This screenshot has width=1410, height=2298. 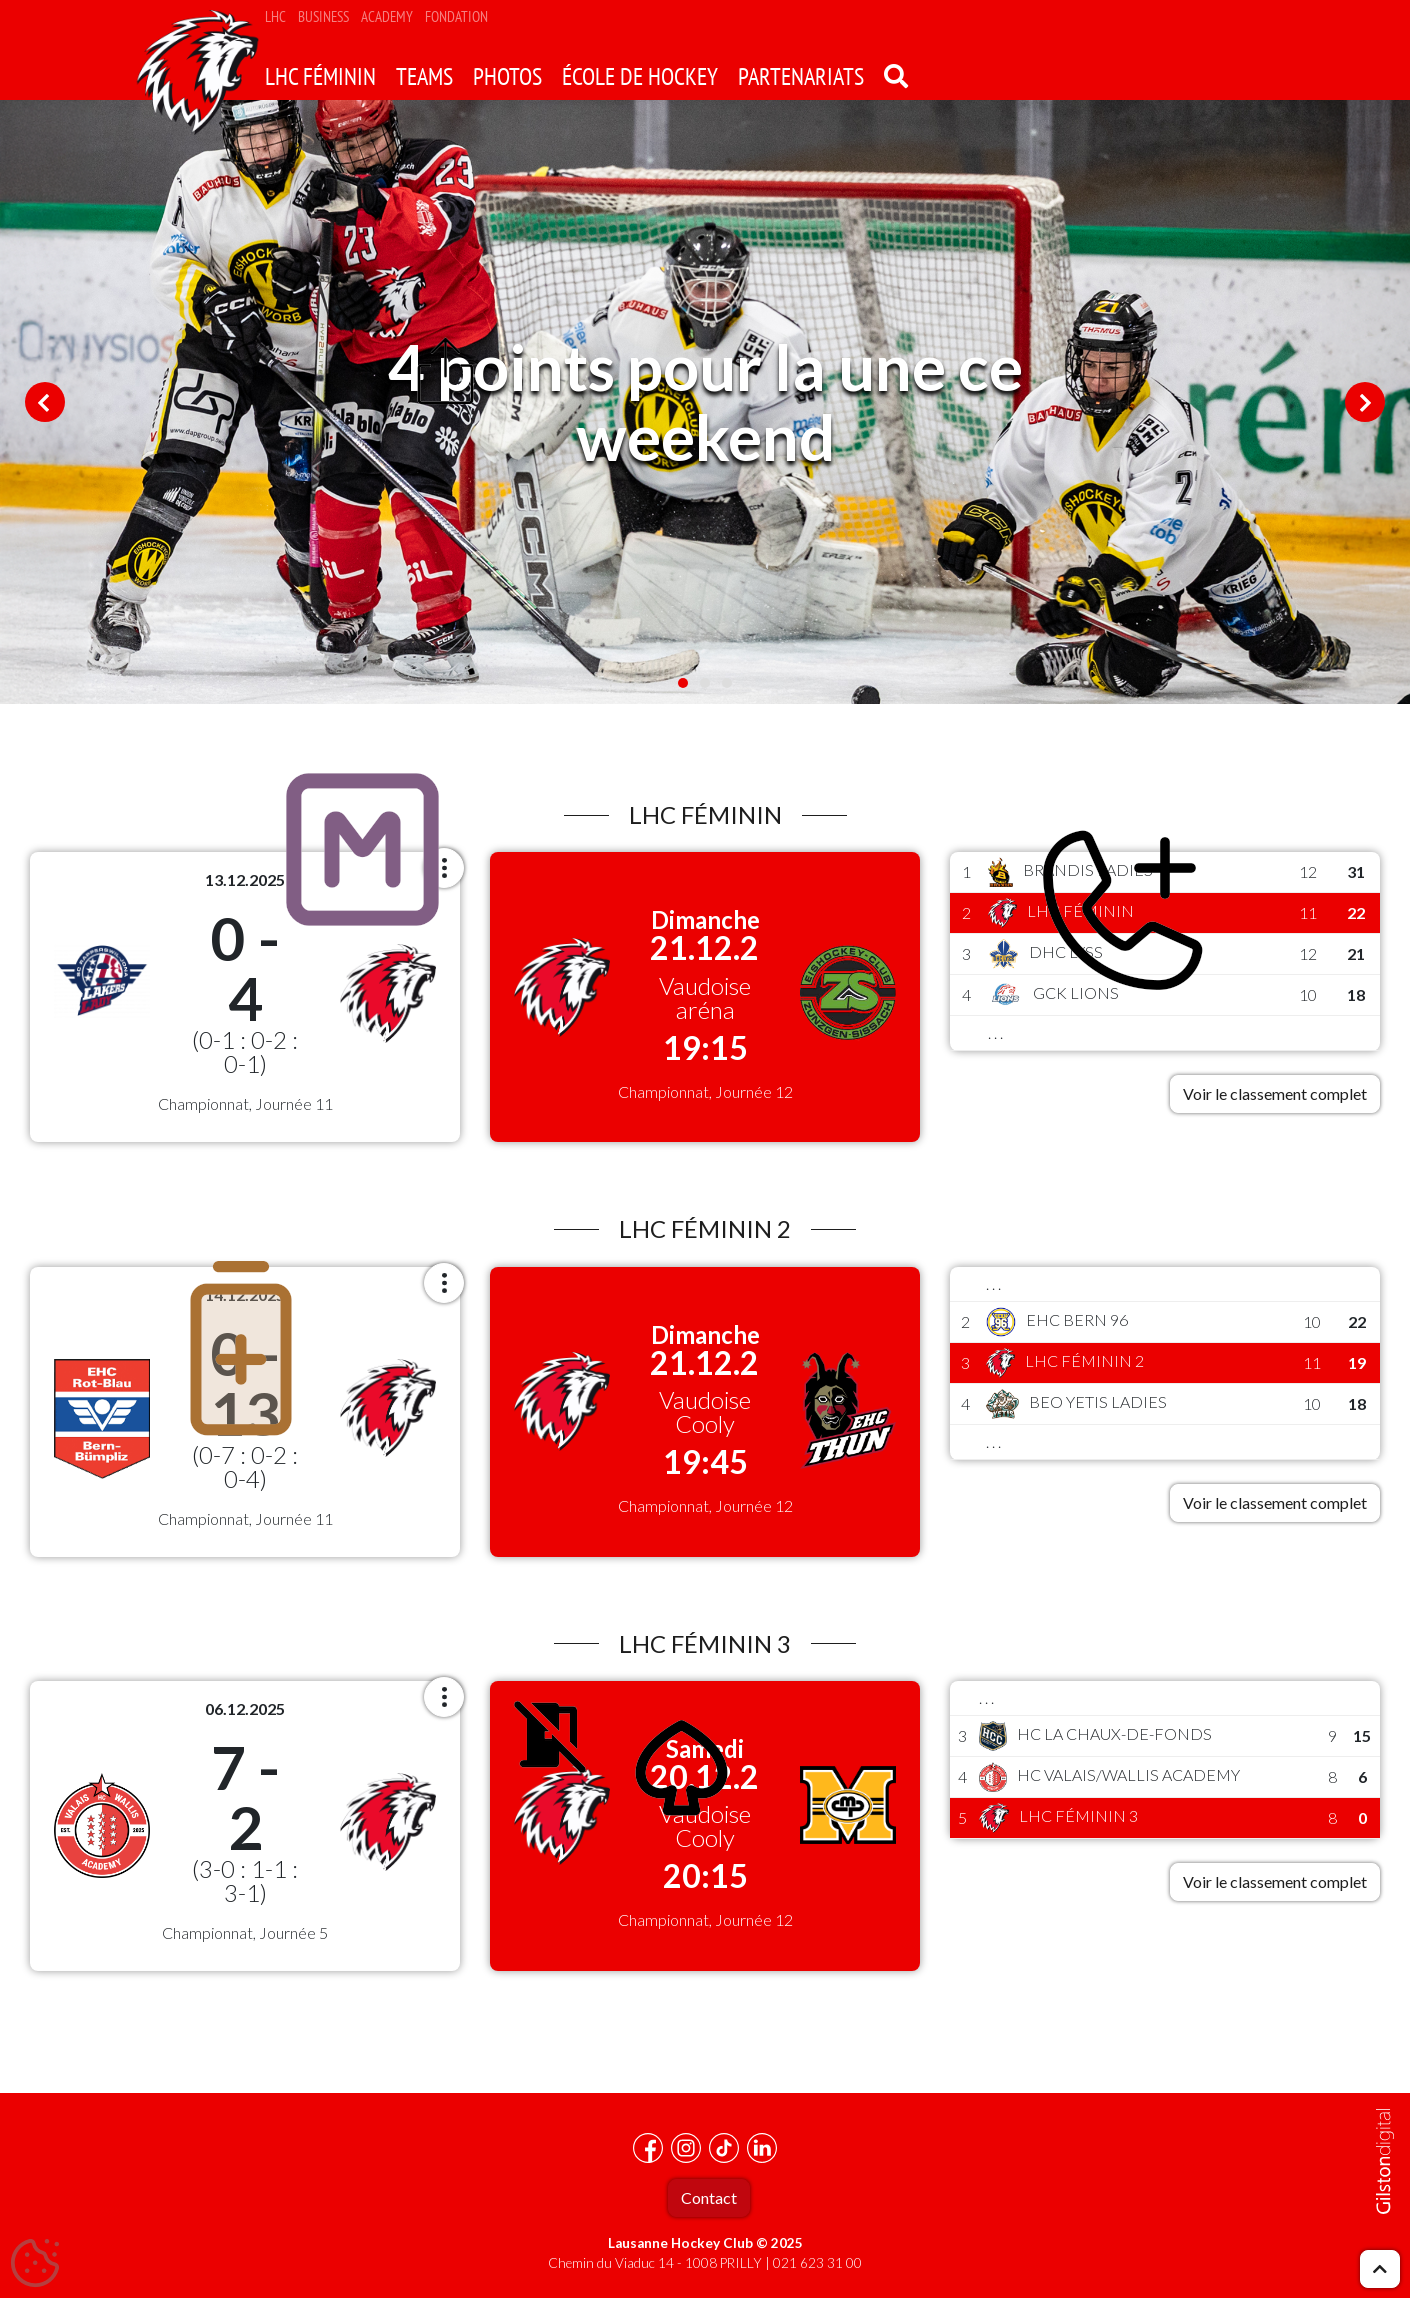 I want to click on no meeting room available, so click(x=552, y=1735).